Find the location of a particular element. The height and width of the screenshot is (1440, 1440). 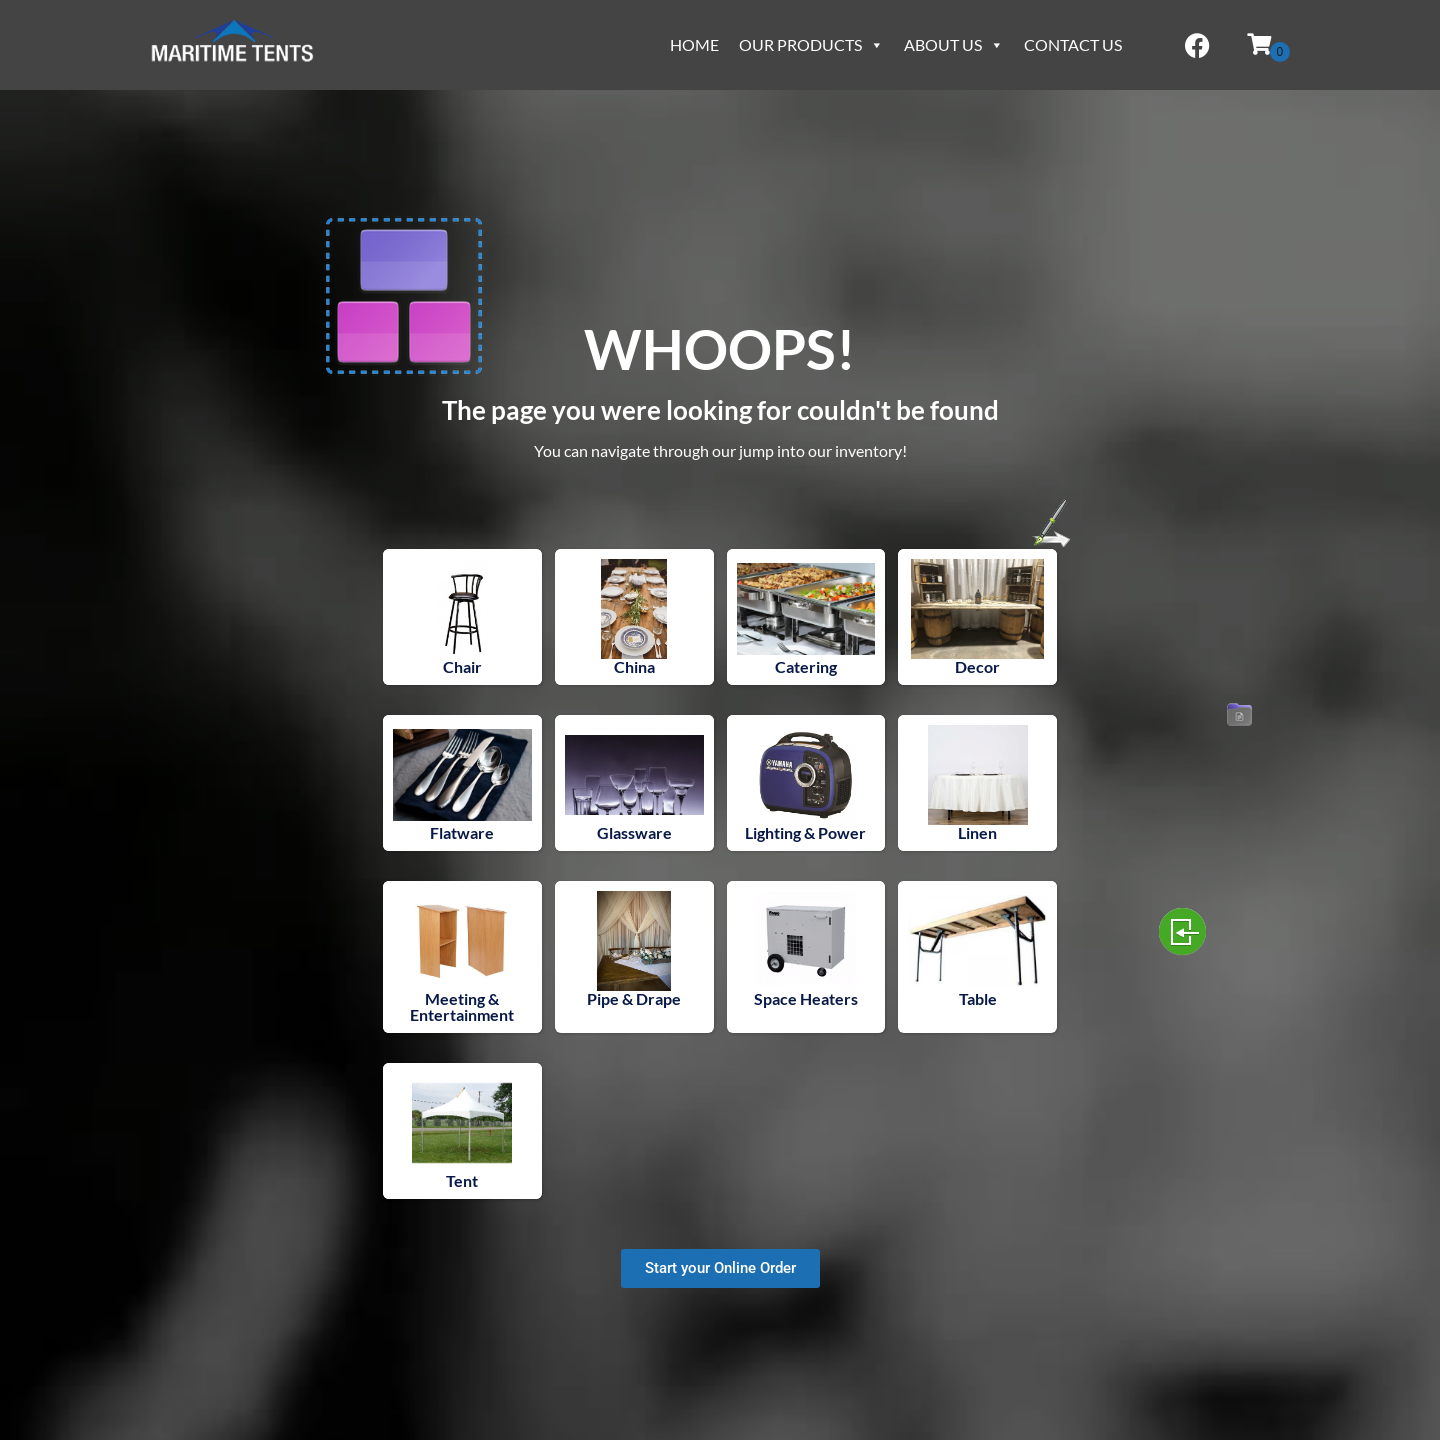

open your documents folder is located at coordinates (1239, 714).